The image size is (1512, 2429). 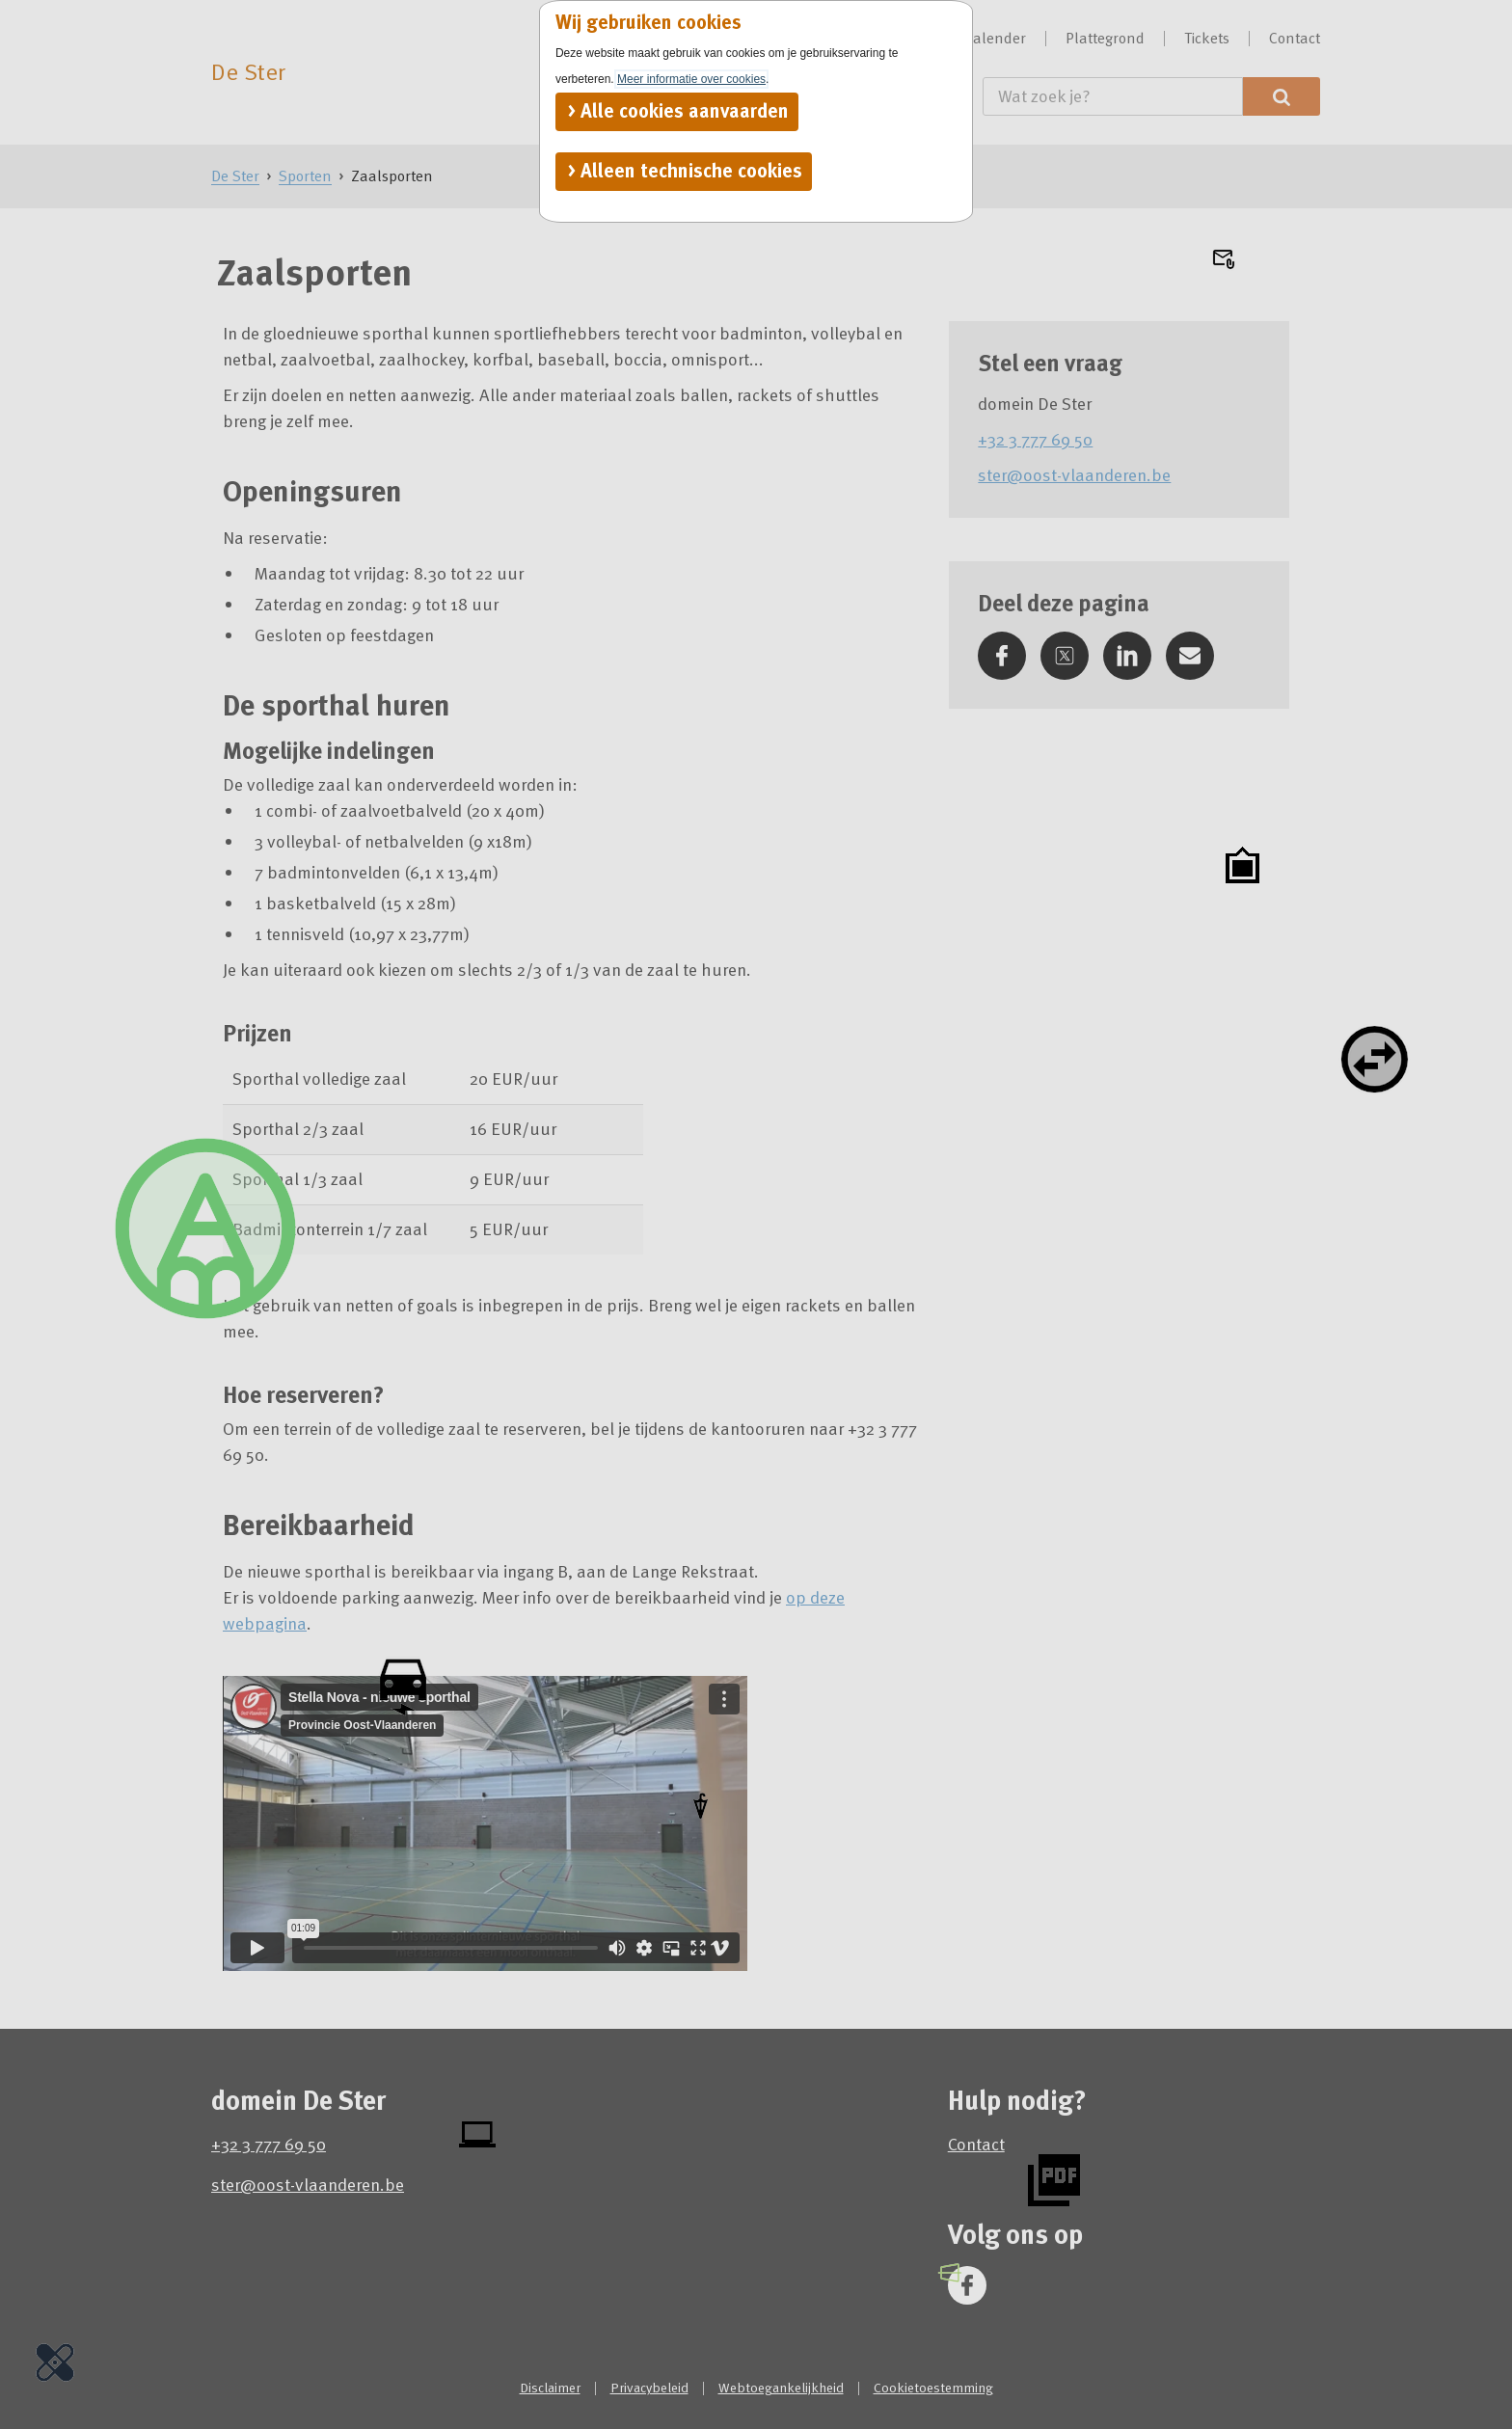 What do you see at coordinates (1374, 1059) in the screenshot?
I see `swap or exchange items horizontally` at bounding box center [1374, 1059].